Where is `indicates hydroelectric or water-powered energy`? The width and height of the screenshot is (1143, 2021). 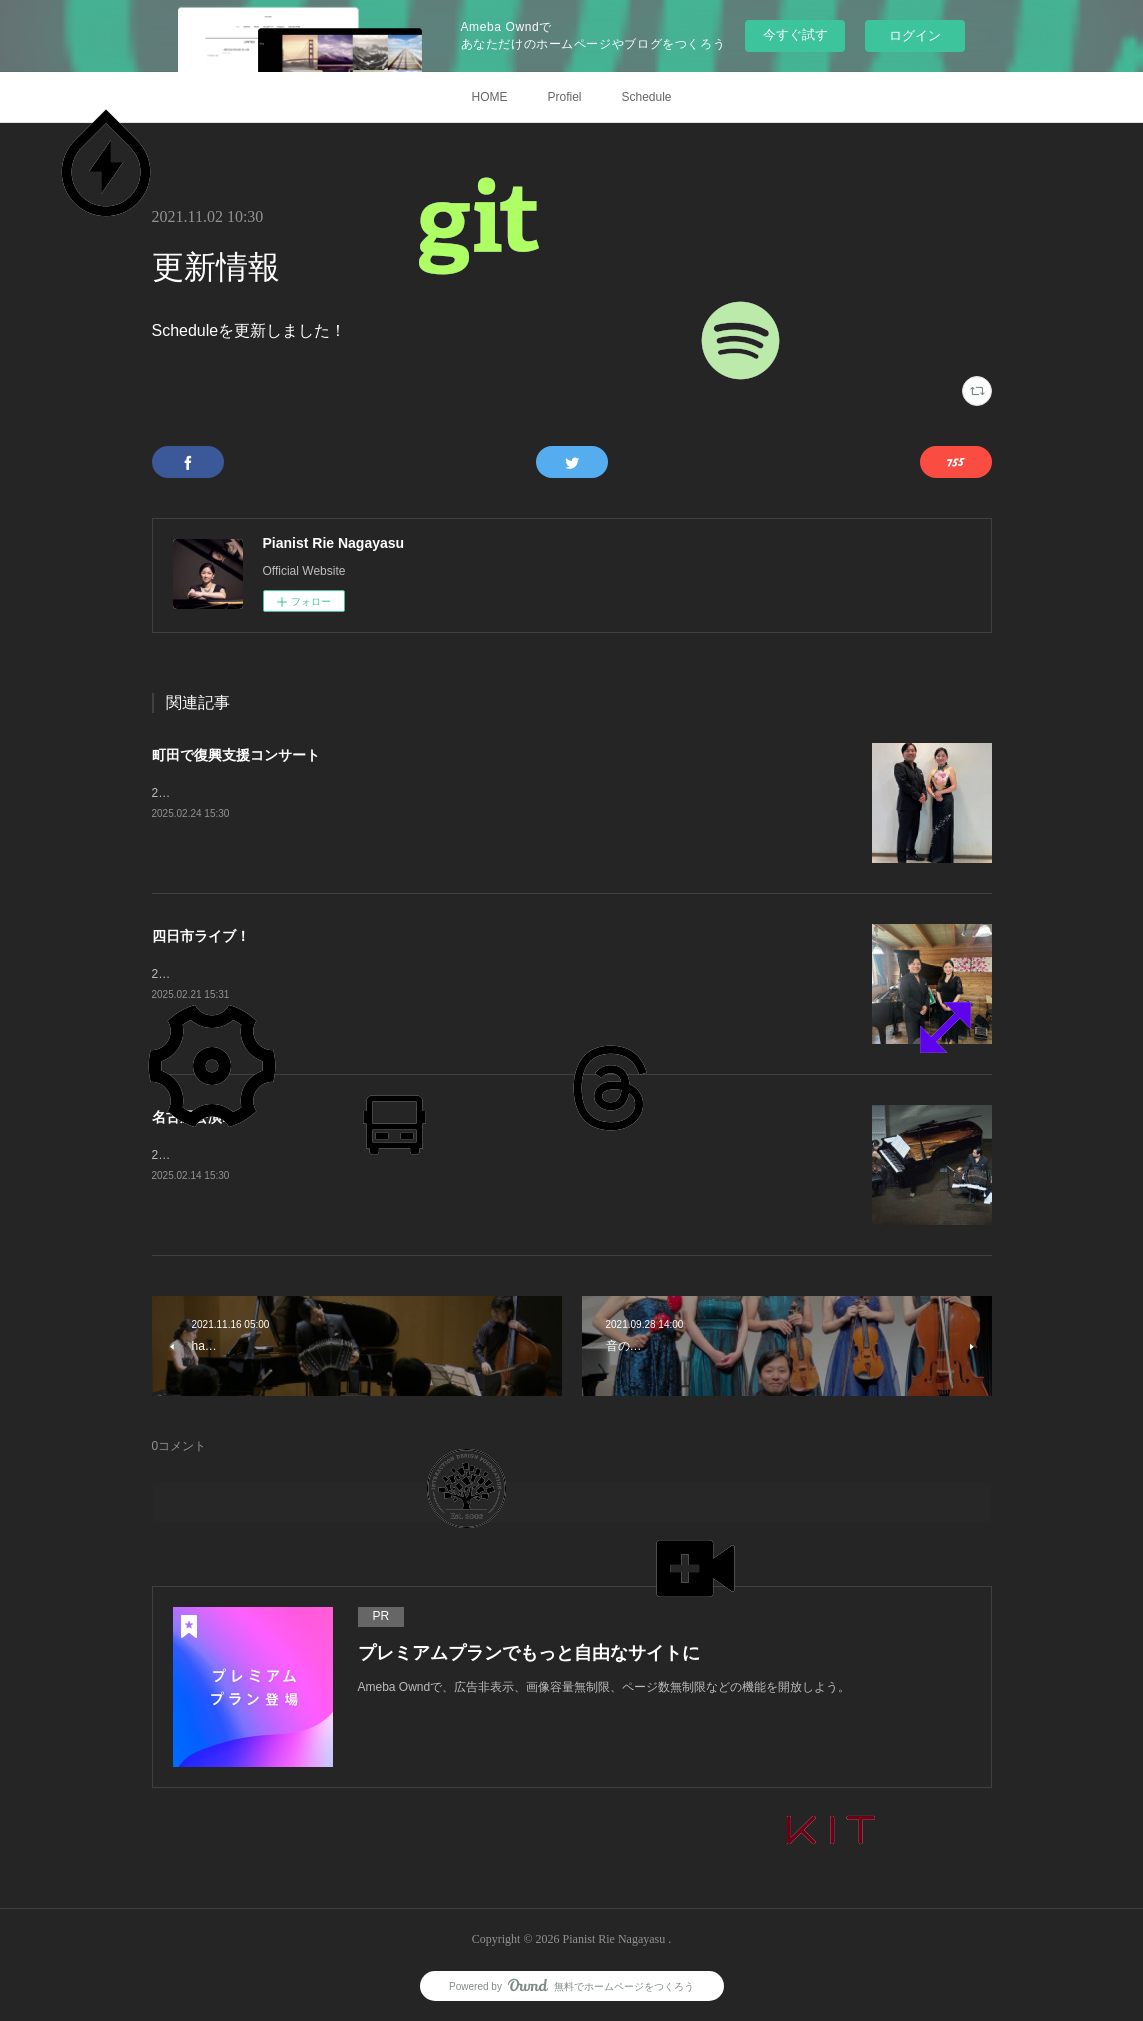 indicates hydroelectric or water-powered energy is located at coordinates (106, 167).